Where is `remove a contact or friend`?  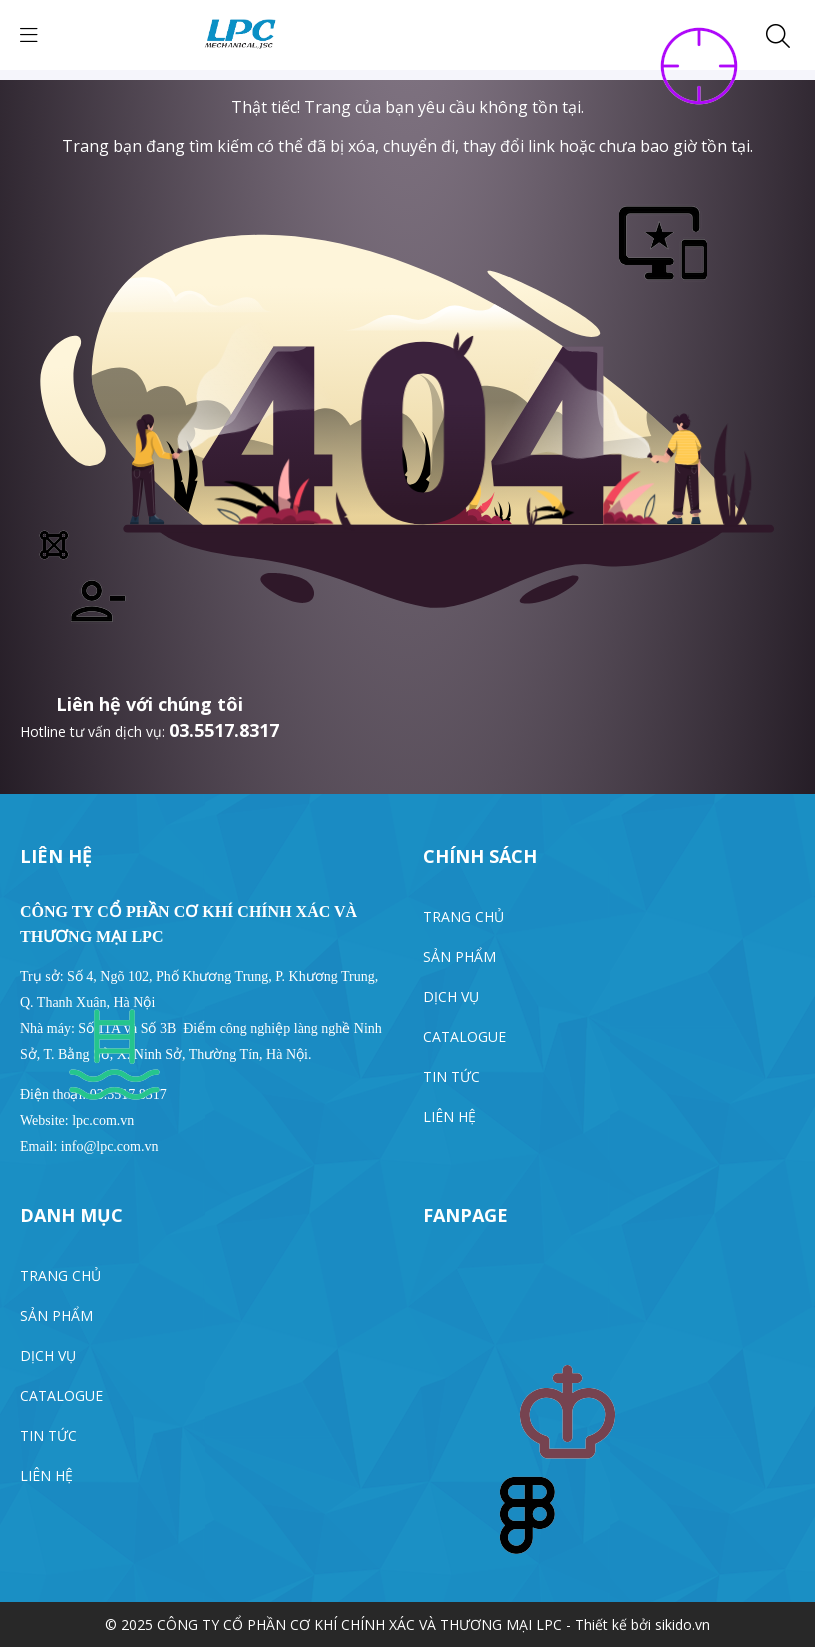 remove a contact or friend is located at coordinates (97, 601).